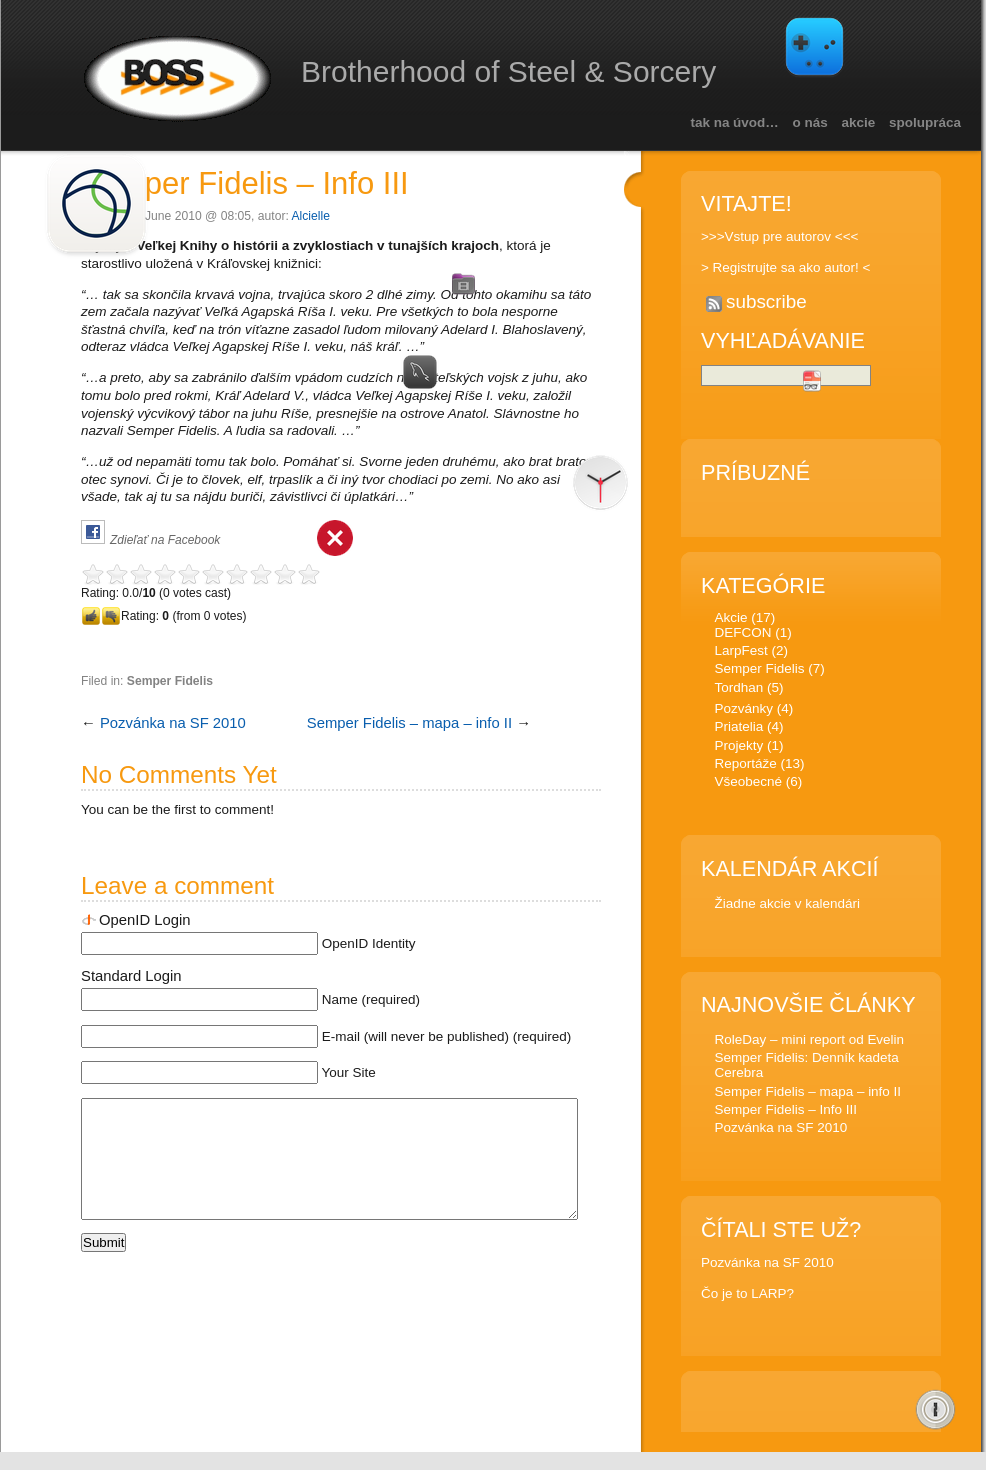 Image resolution: width=986 pixels, height=1470 pixels. Describe the element at coordinates (814, 46) in the screenshot. I see `launch mgba game boy advance emulator` at that location.